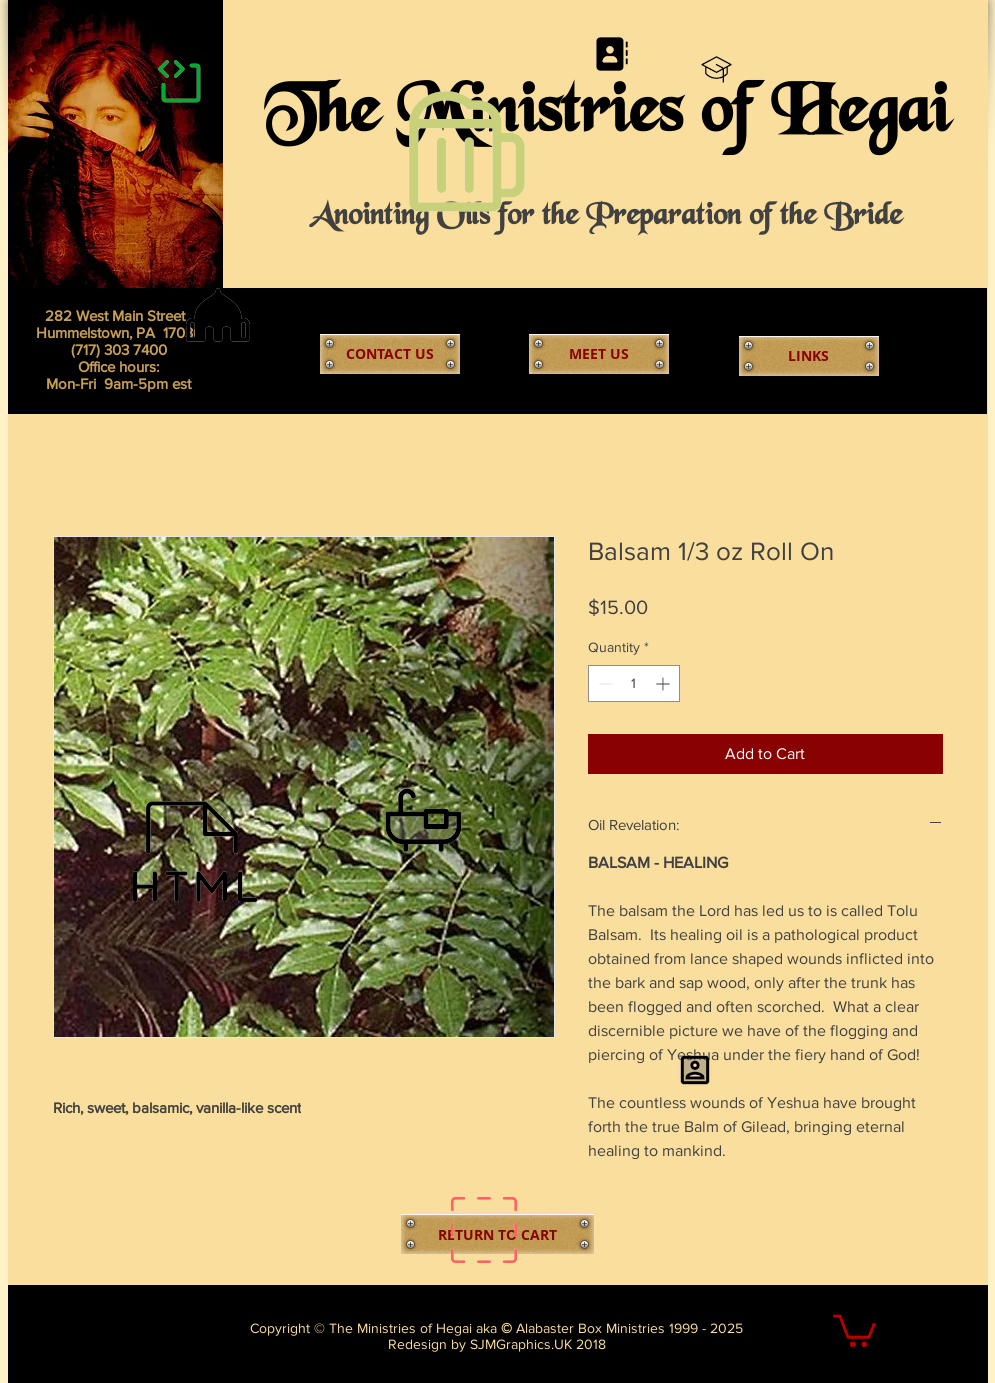 The image size is (995, 1383). What do you see at coordinates (695, 1070) in the screenshot?
I see `switch to portrait orientation mode` at bounding box center [695, 1070].